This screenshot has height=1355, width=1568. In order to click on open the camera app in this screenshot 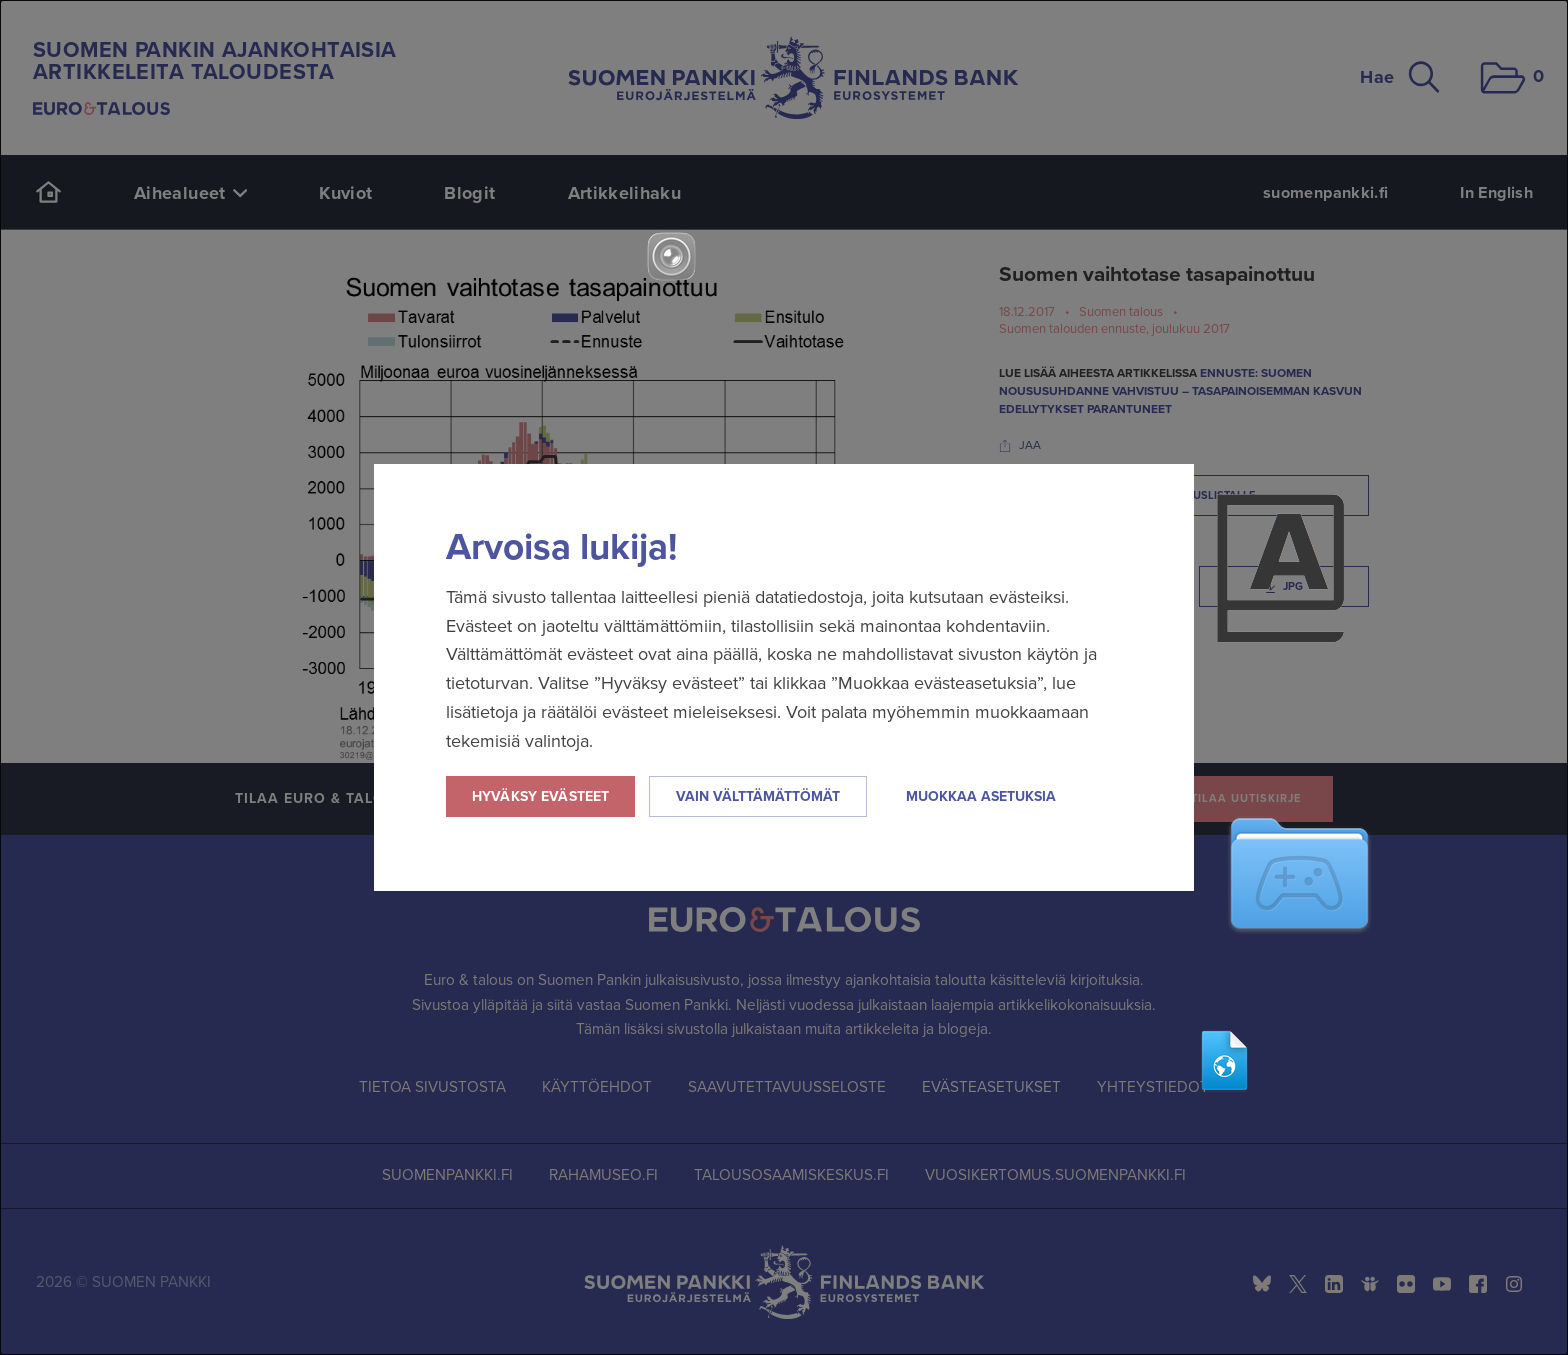, I will do `click(671, 256)`.